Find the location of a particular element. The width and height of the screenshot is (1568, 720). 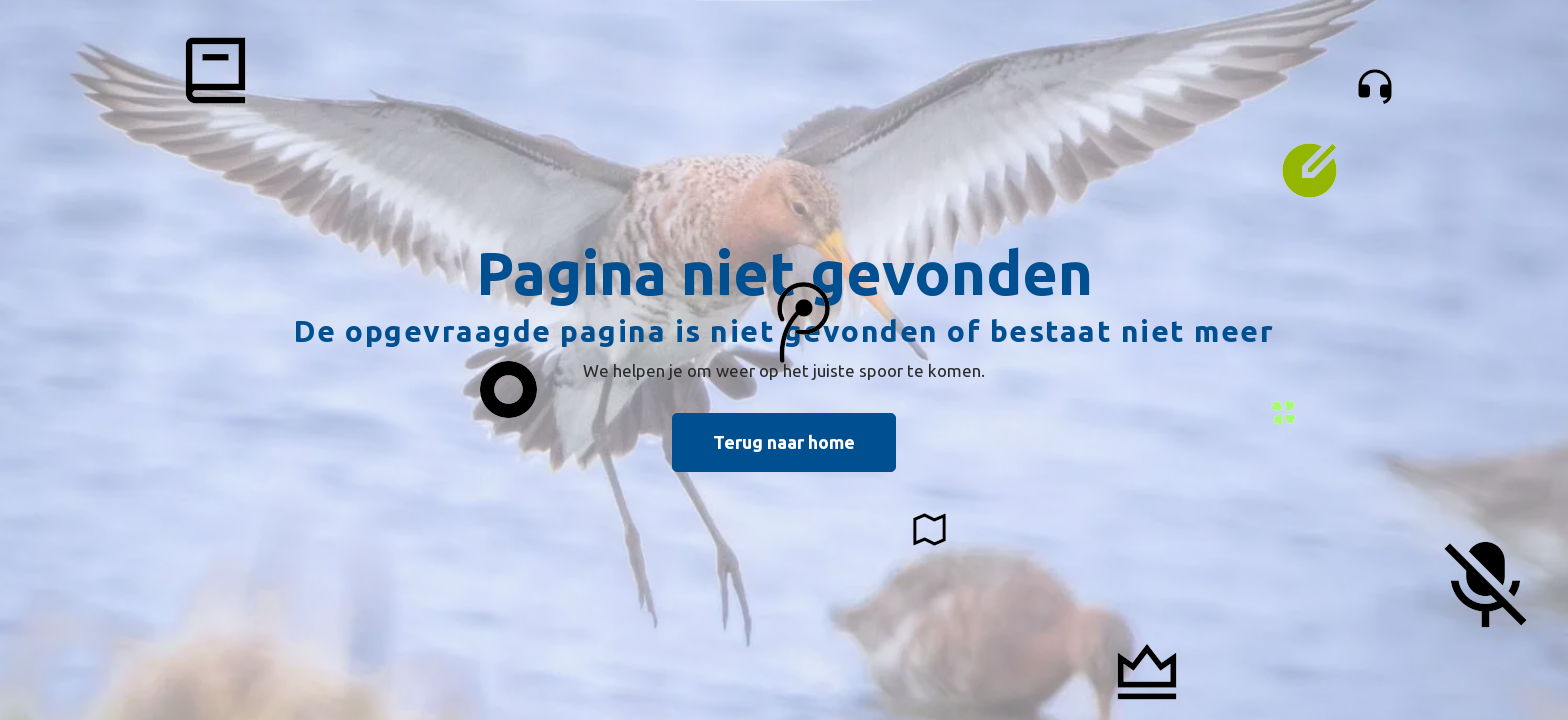

contact customer support is located at coordinates (1375, 86).